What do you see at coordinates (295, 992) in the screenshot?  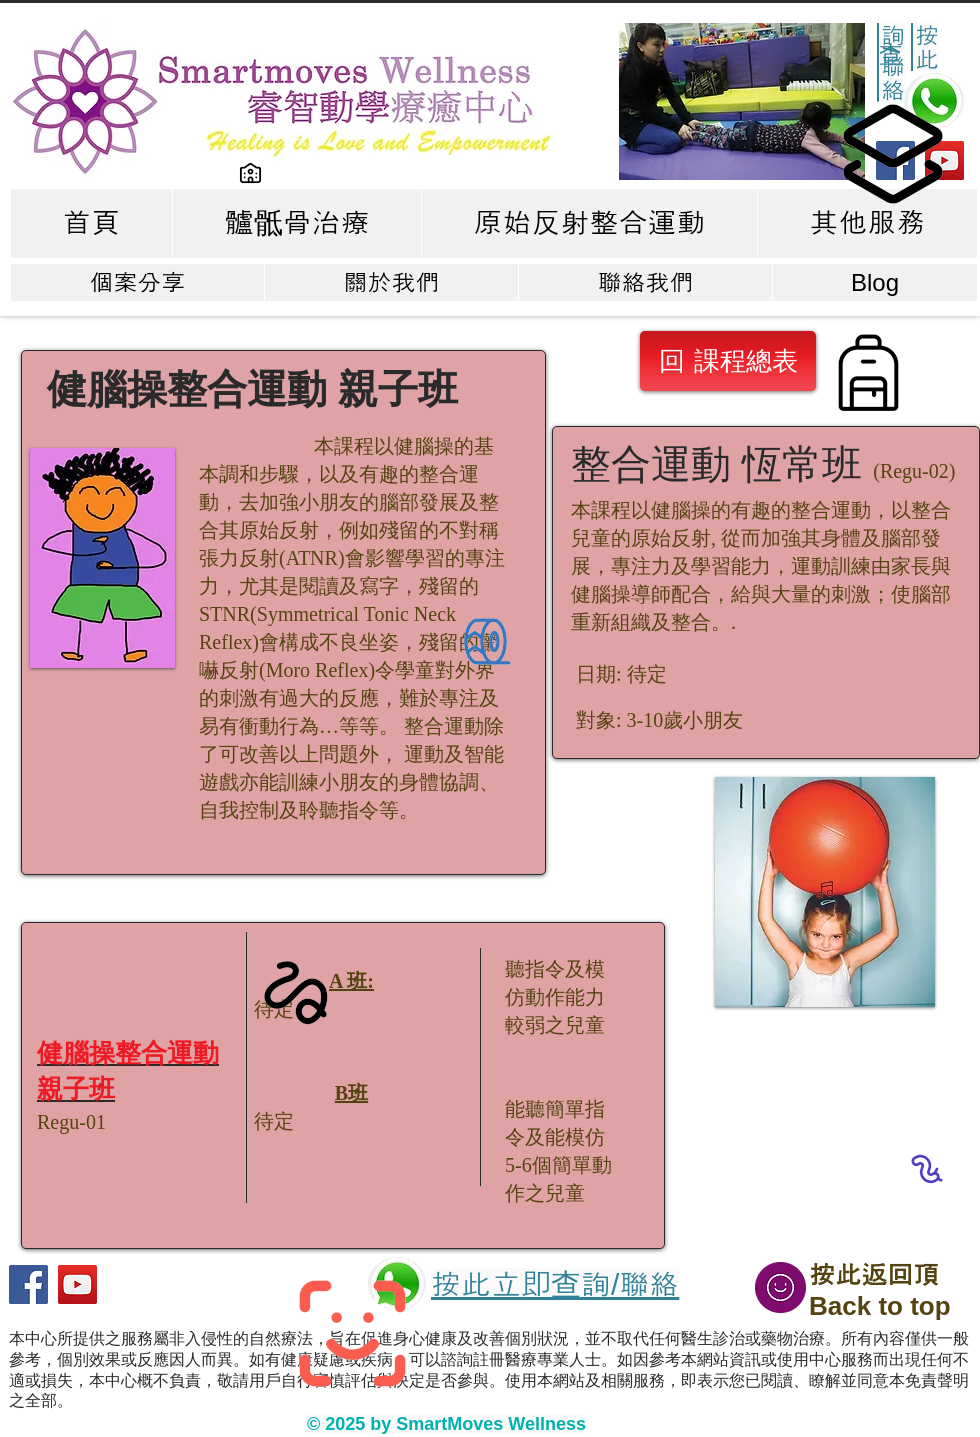 I see `decorative squiggle or flourish element` at bounding box center [295, 992].